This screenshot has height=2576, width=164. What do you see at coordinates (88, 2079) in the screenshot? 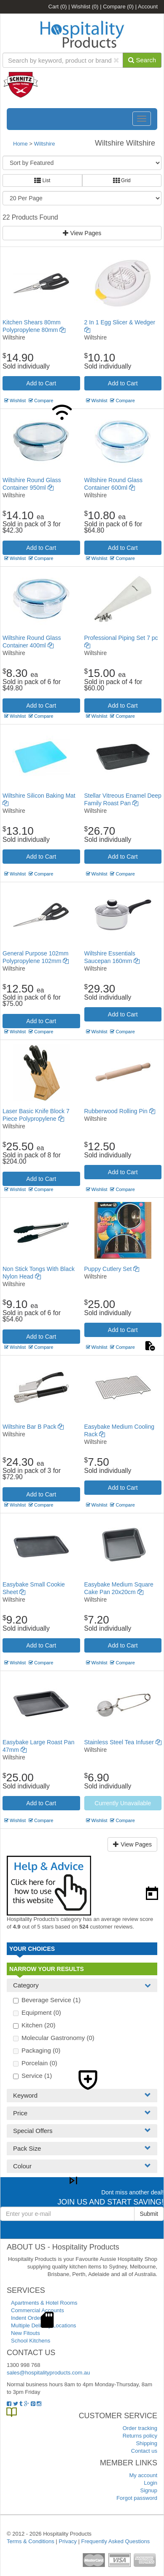
I see `add new security protection` at bounding box center [88, 2079].